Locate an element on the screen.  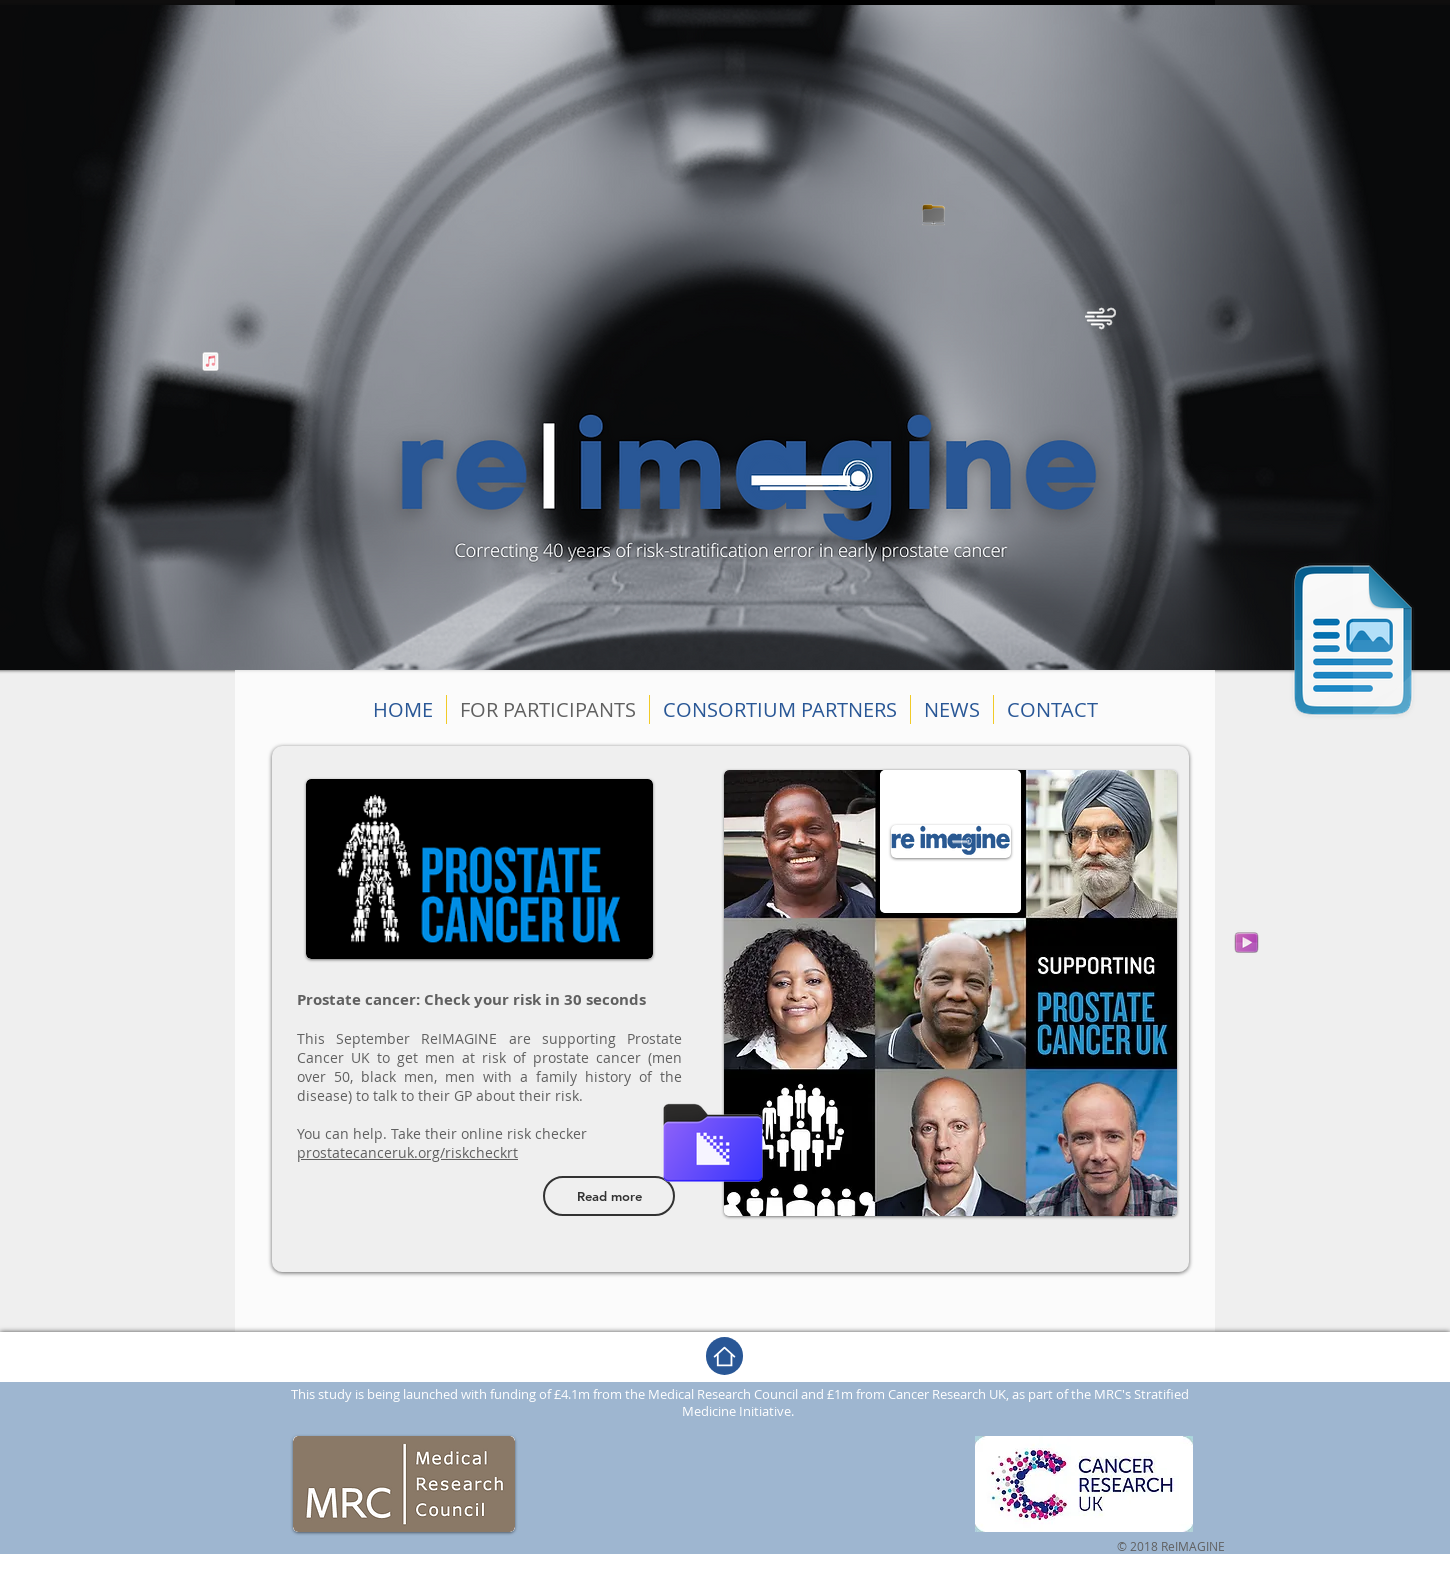
an audio or music file is located at coordinates (210, 361).